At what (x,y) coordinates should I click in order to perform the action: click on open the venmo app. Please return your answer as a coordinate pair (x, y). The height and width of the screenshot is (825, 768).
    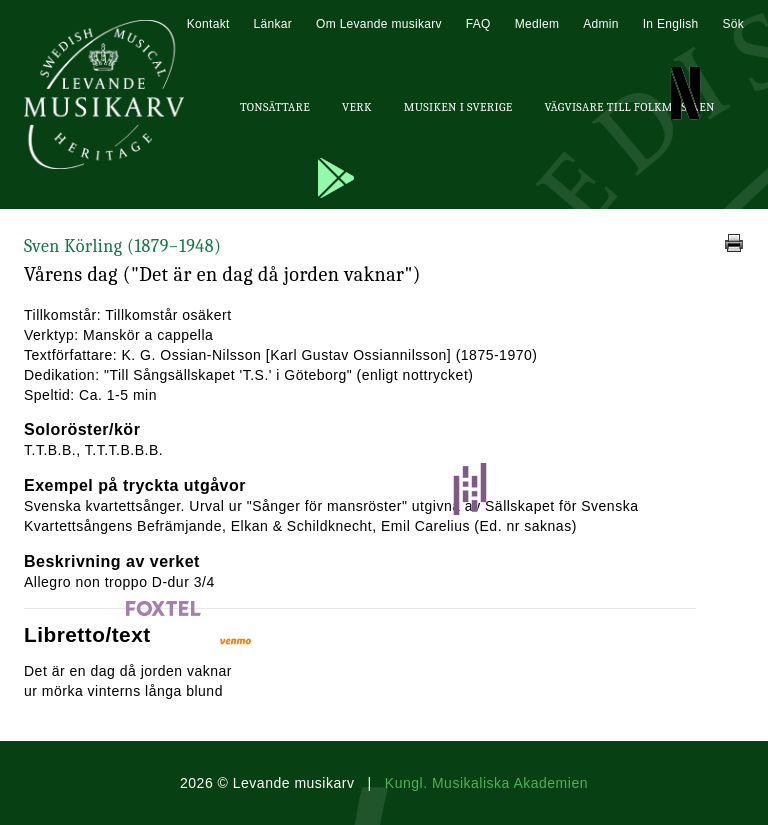
    Looking at the image, I should click on (235, 641).